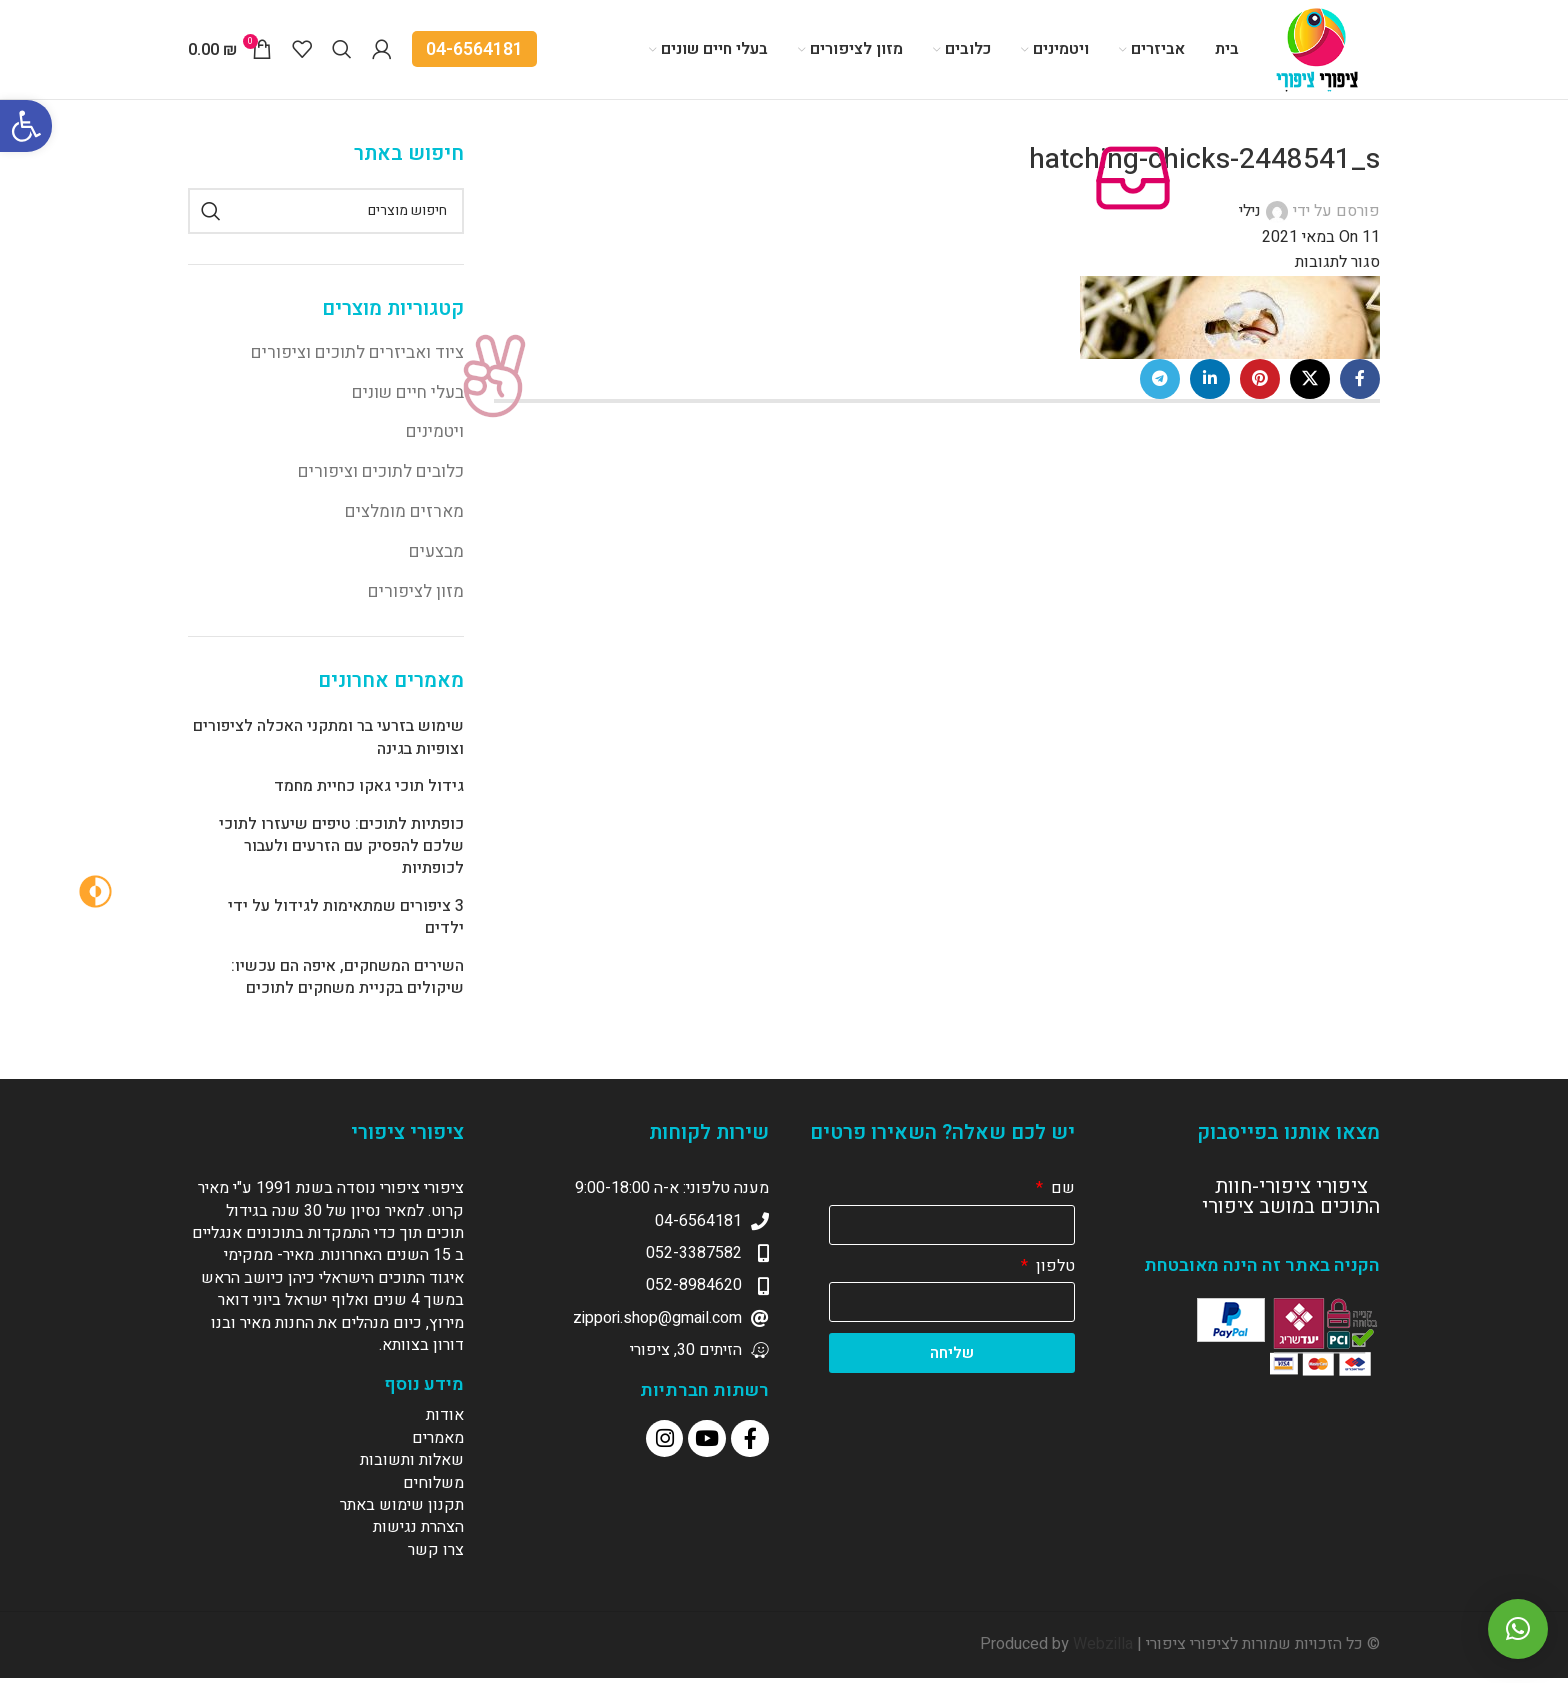 The height and width of the screenshot is (1683, 1568). I want to click on view inbox or incoming files, so click(1133, 178).